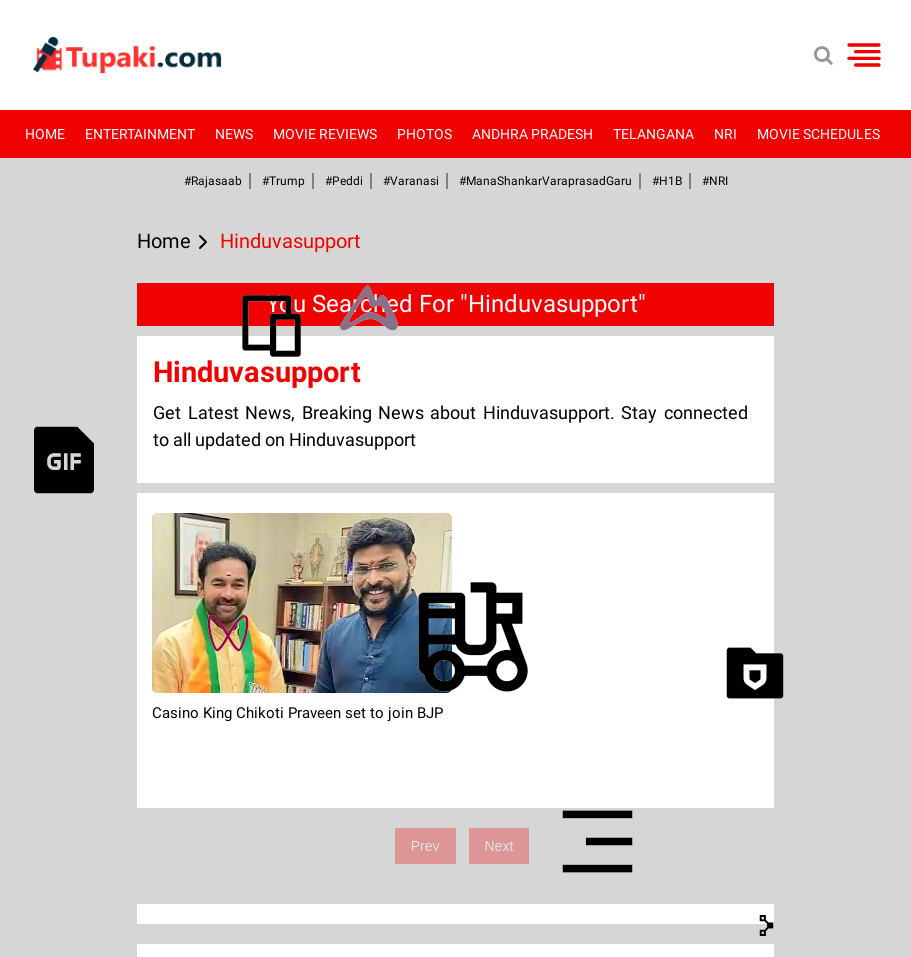  Describe the element at coordinates (369, 308) in the screenshot. I see `open the AllTrails app` at that location.